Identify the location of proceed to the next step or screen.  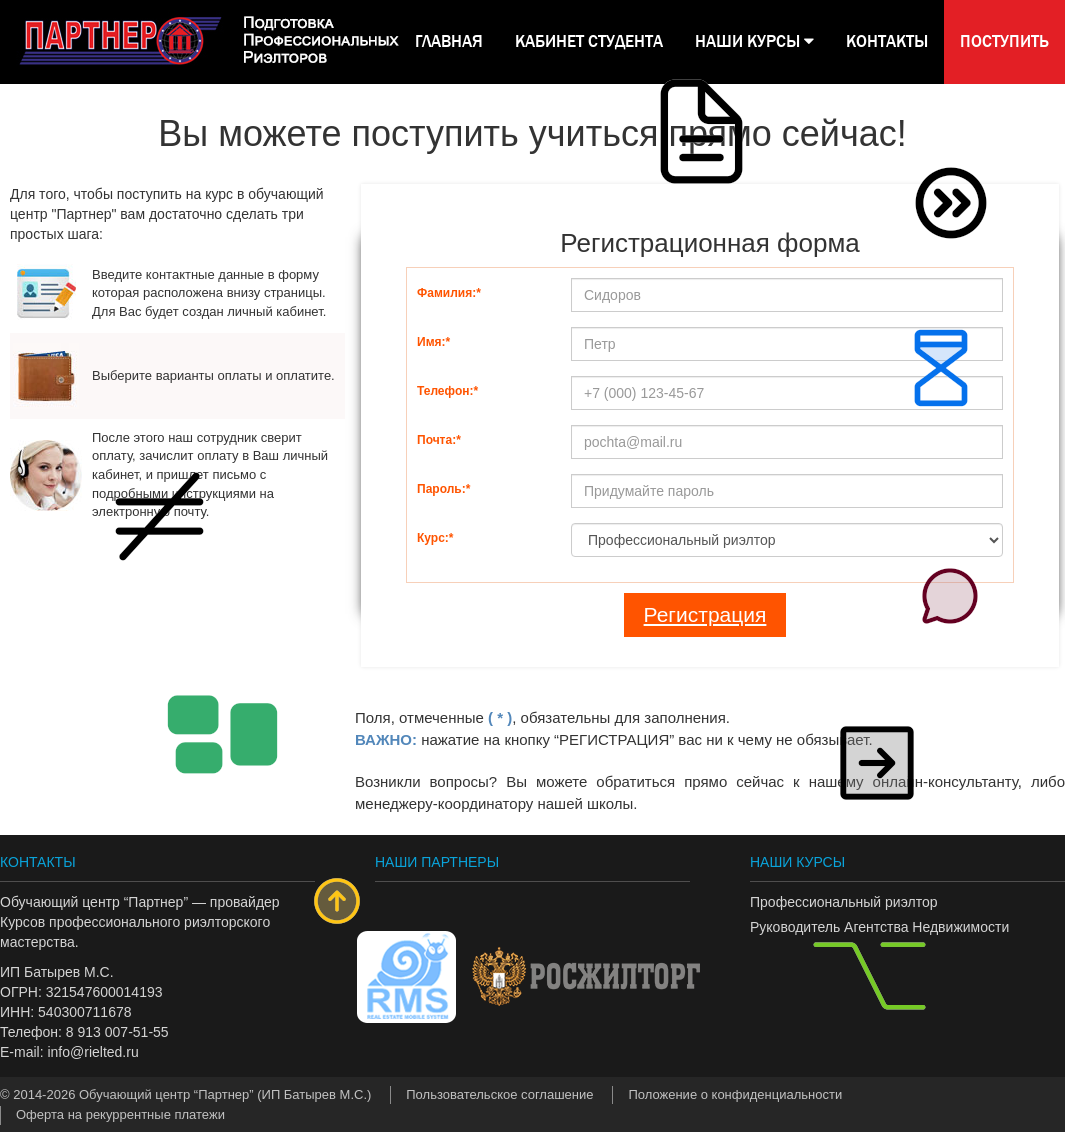
(877, 763).